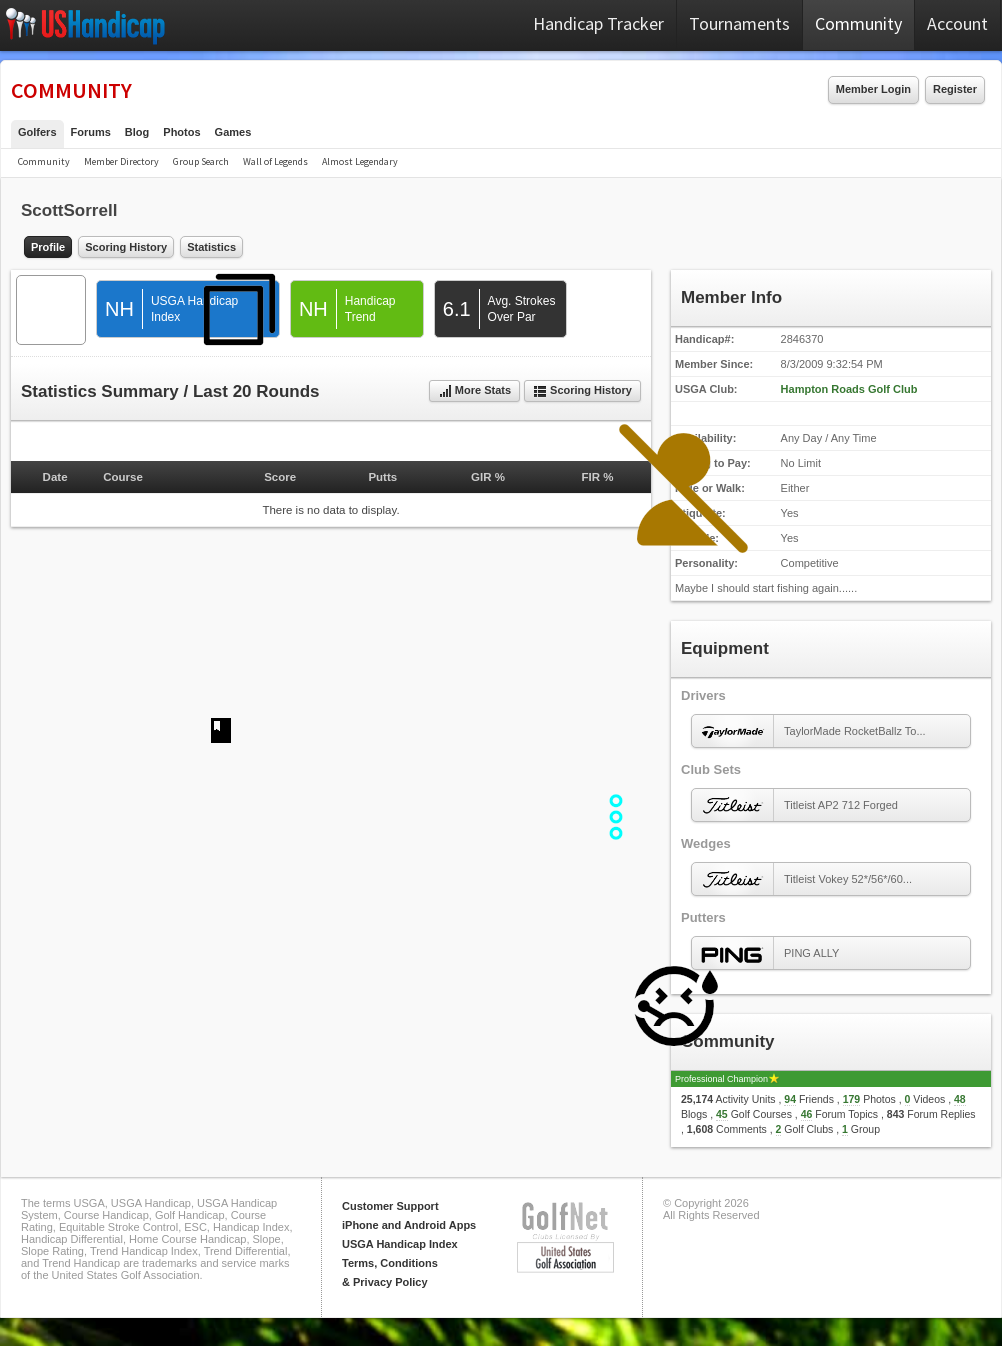  Describe the element at coordinates (239, 309) in the screenshot. I see `copy to clipboard` at that location.